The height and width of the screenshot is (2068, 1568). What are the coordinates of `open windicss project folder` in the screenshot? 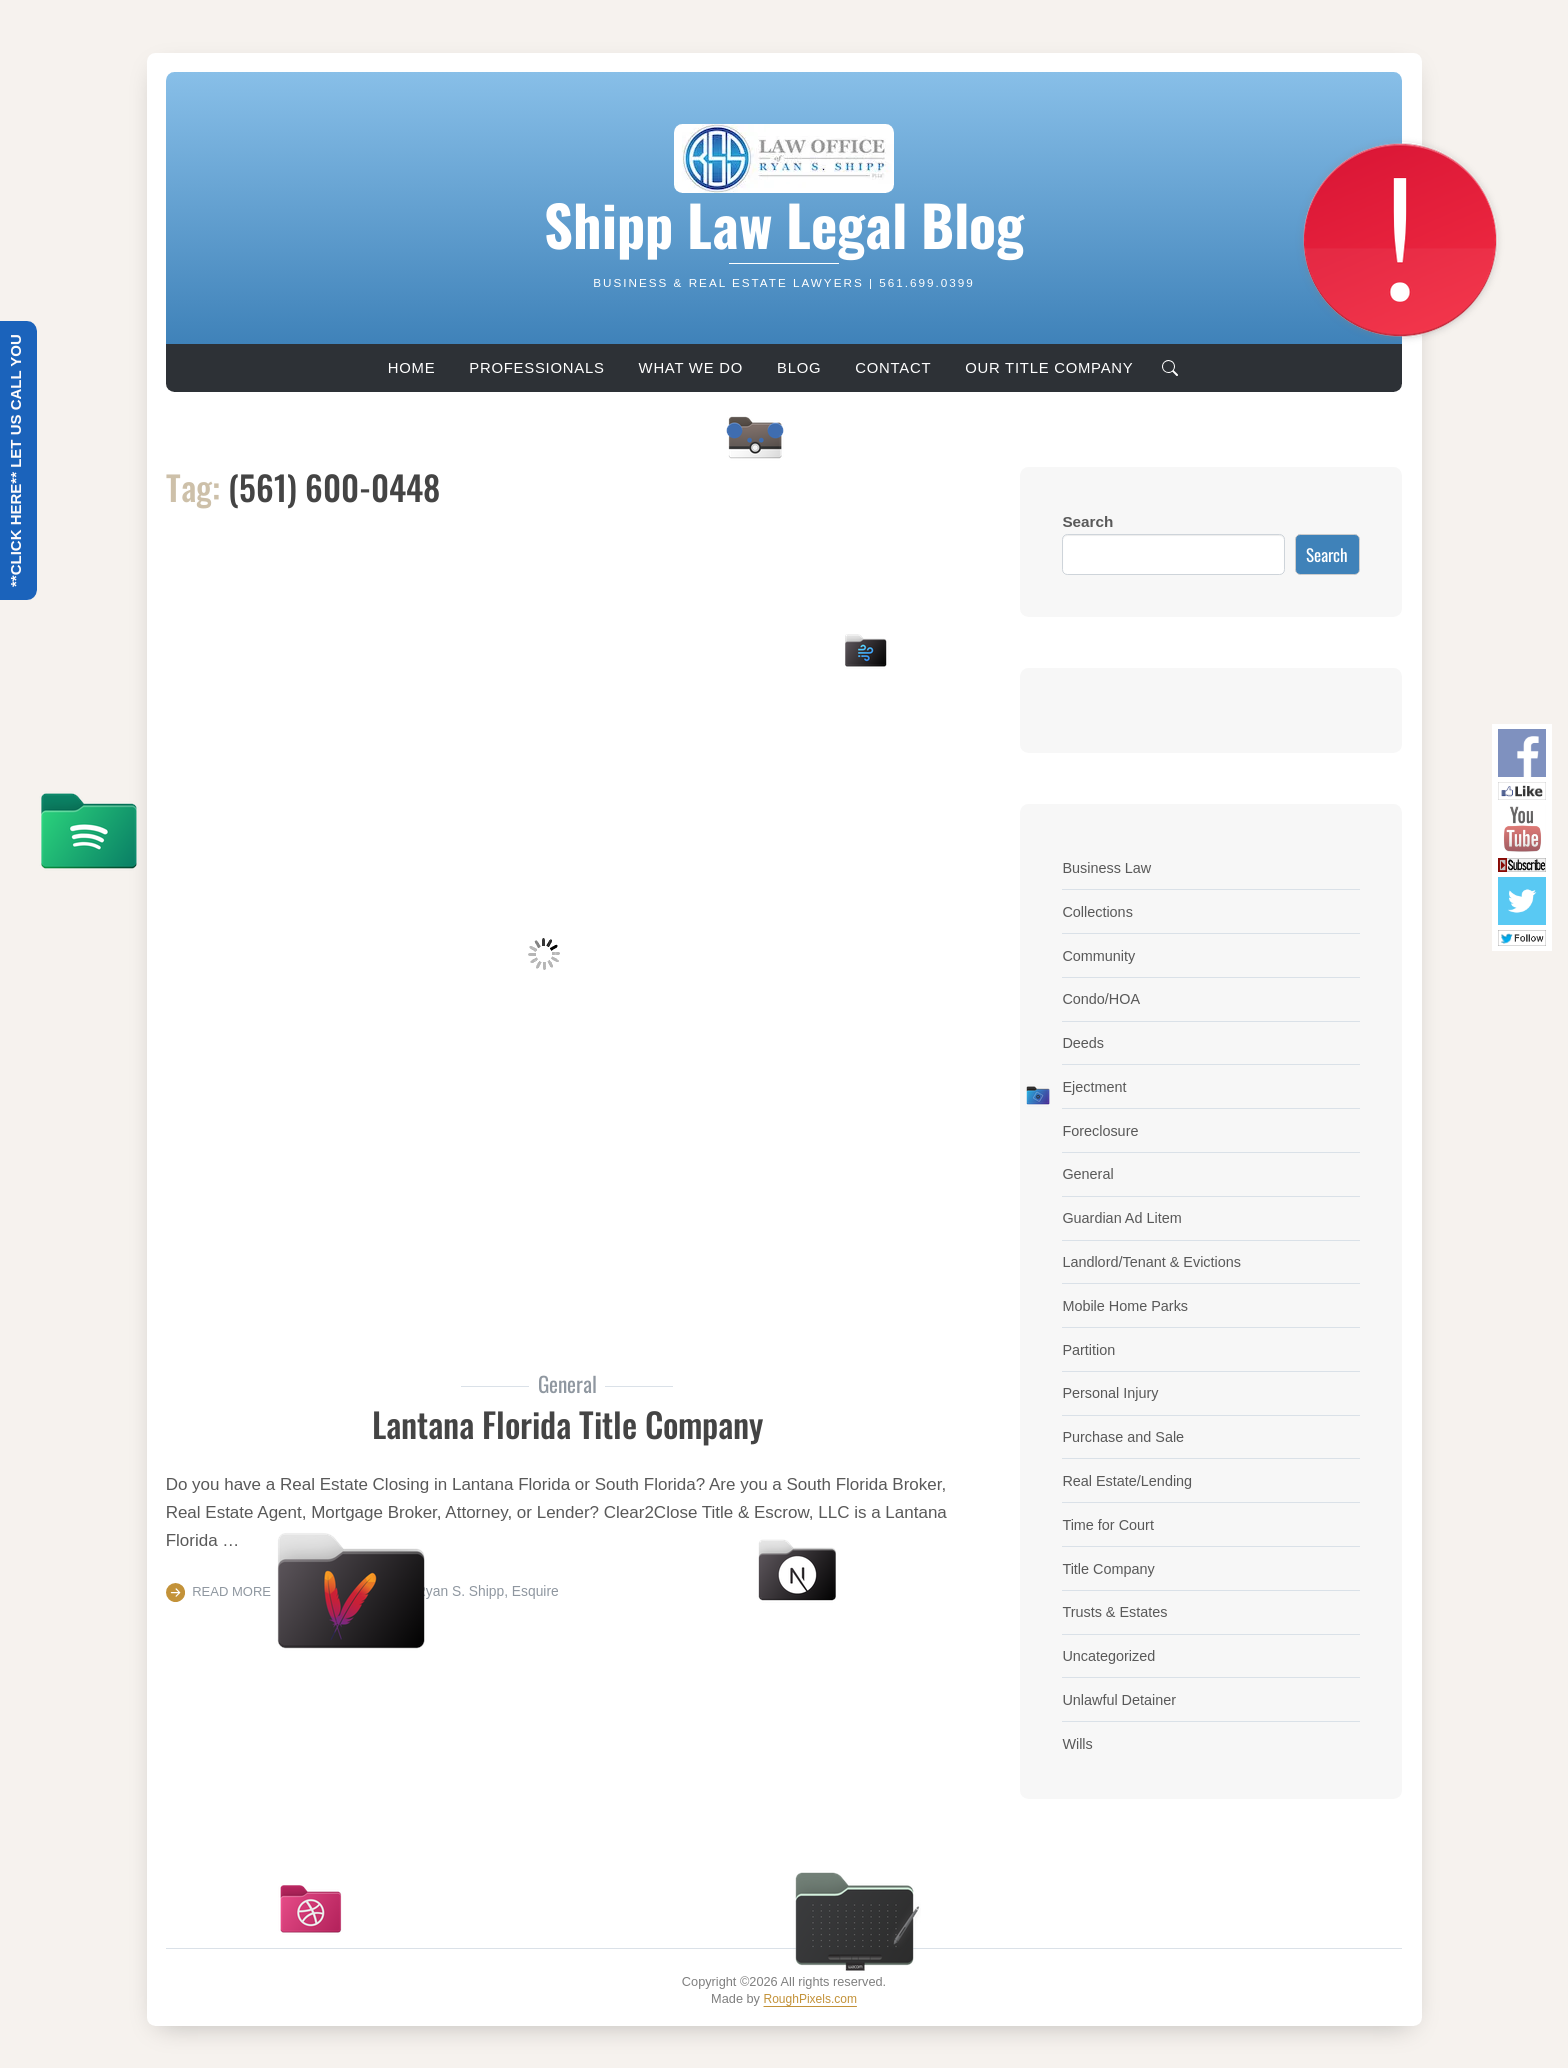 It's located at (865, 651).